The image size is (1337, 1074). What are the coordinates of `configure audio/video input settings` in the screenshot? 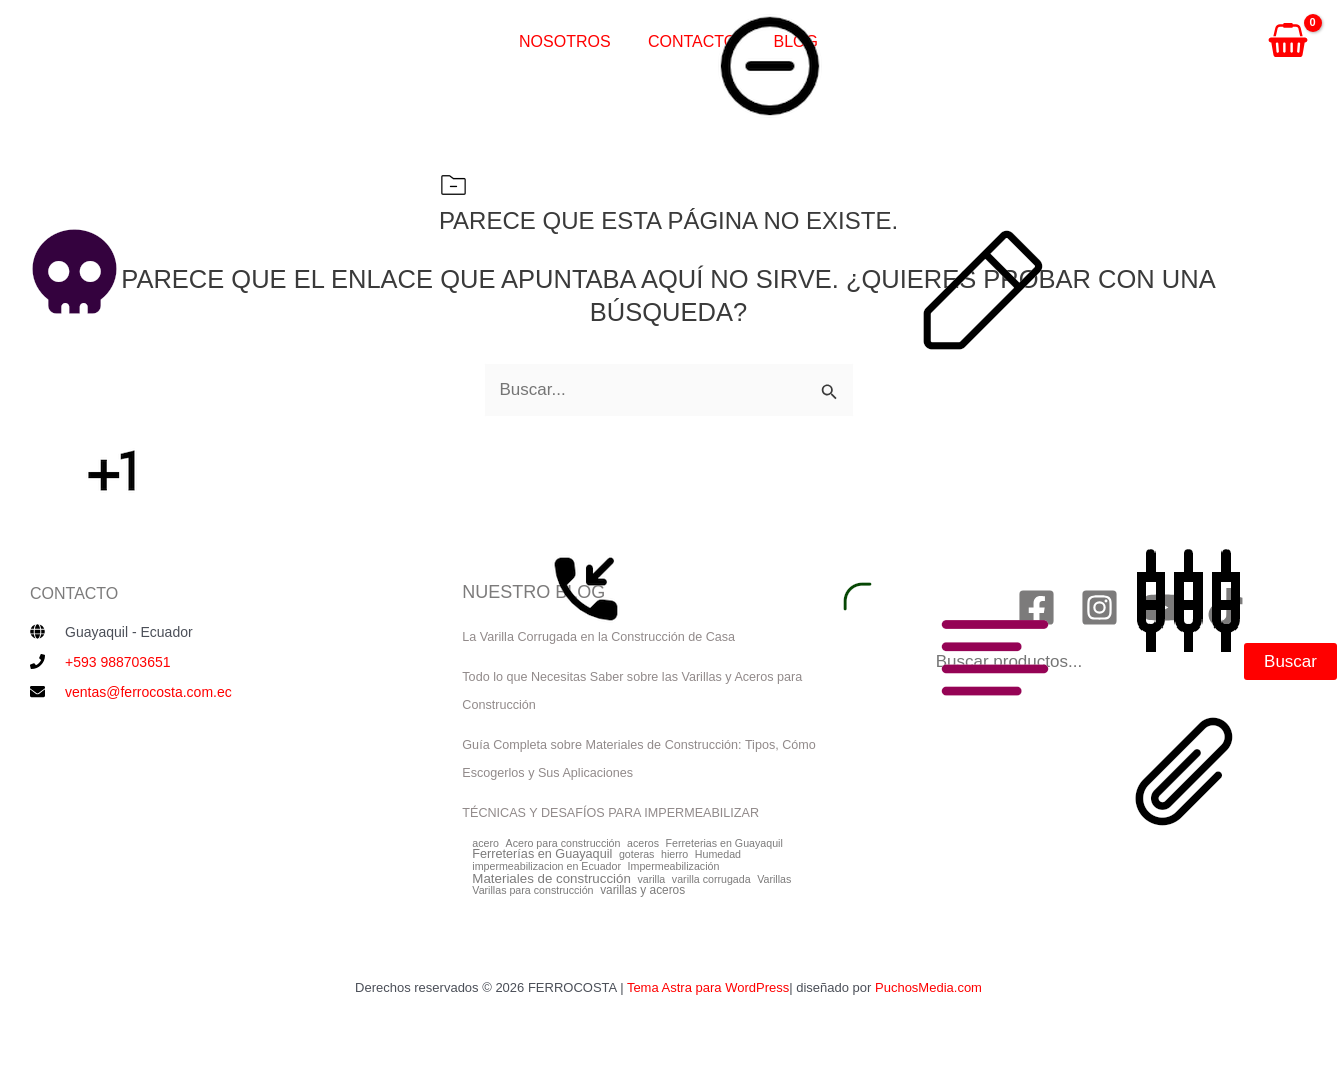 It's located at (1188, 600).